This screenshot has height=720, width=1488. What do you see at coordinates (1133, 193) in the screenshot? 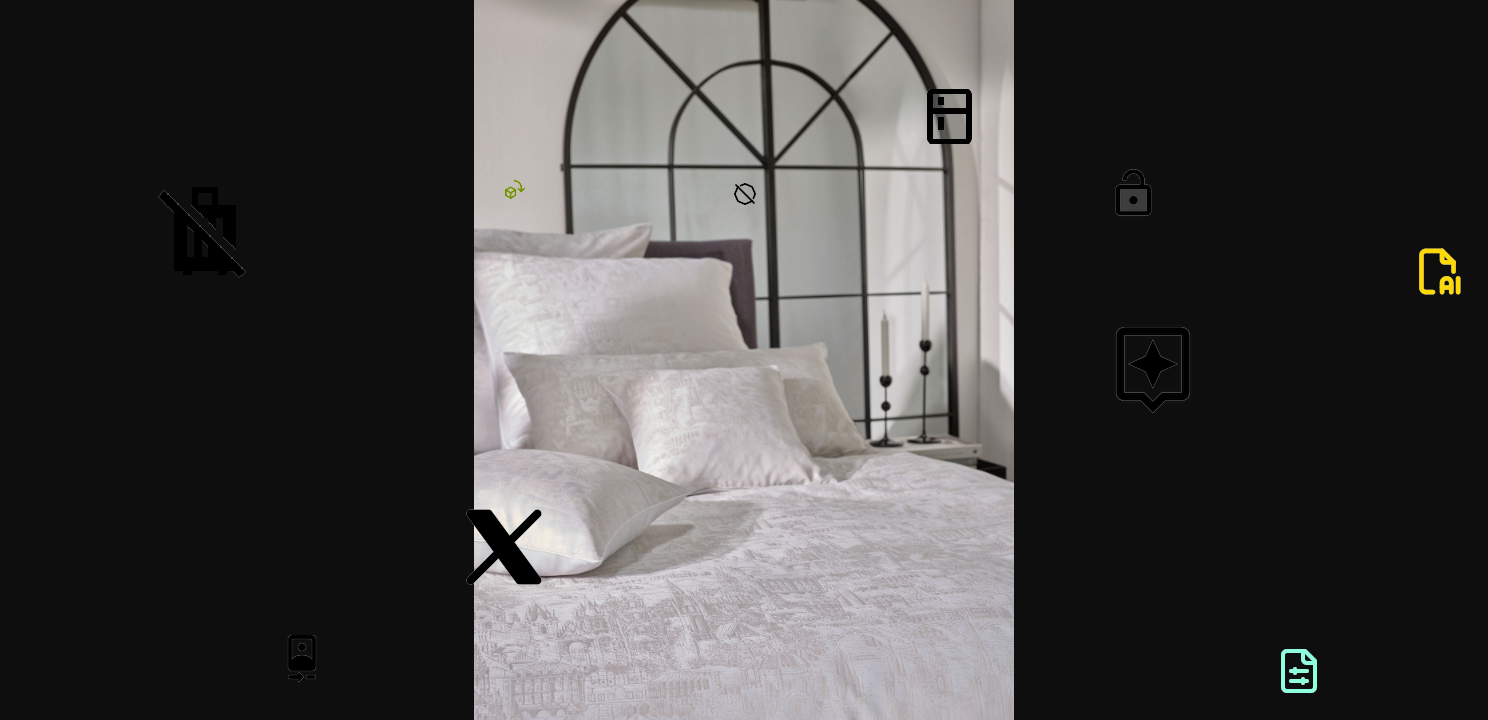
I see `unlock or unsecure an item` at bounding box center [1133, 193].